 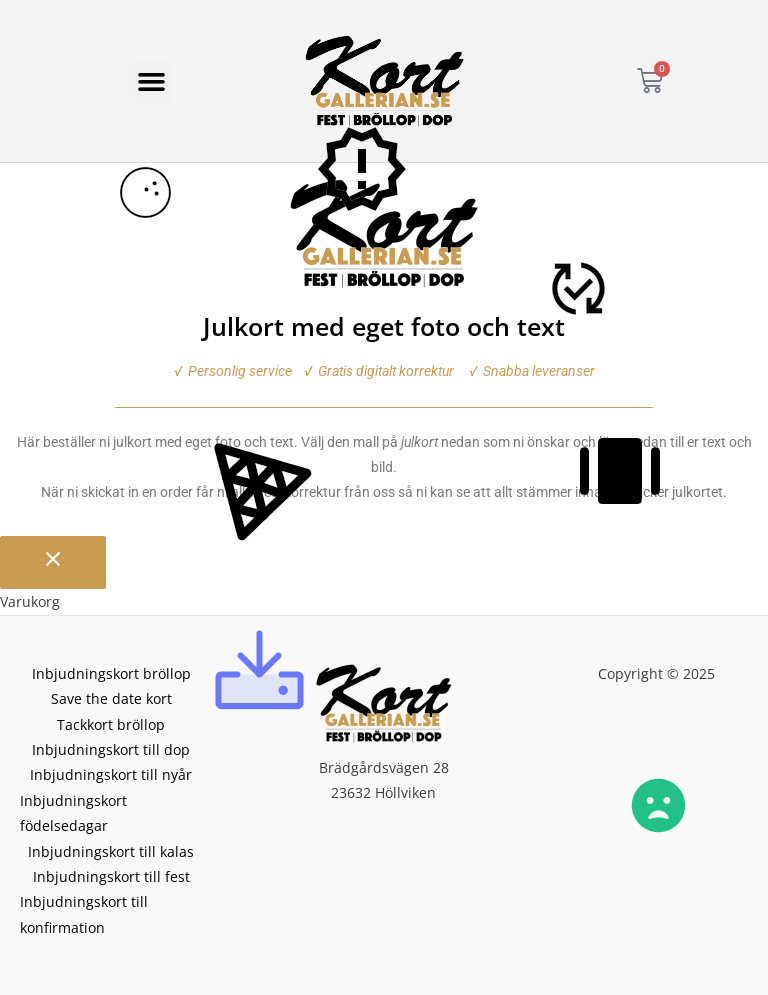 What do you see at coordinates (259, 674) in the screenshot?
I see `download a file to your device` at bounding box center [259, 674].